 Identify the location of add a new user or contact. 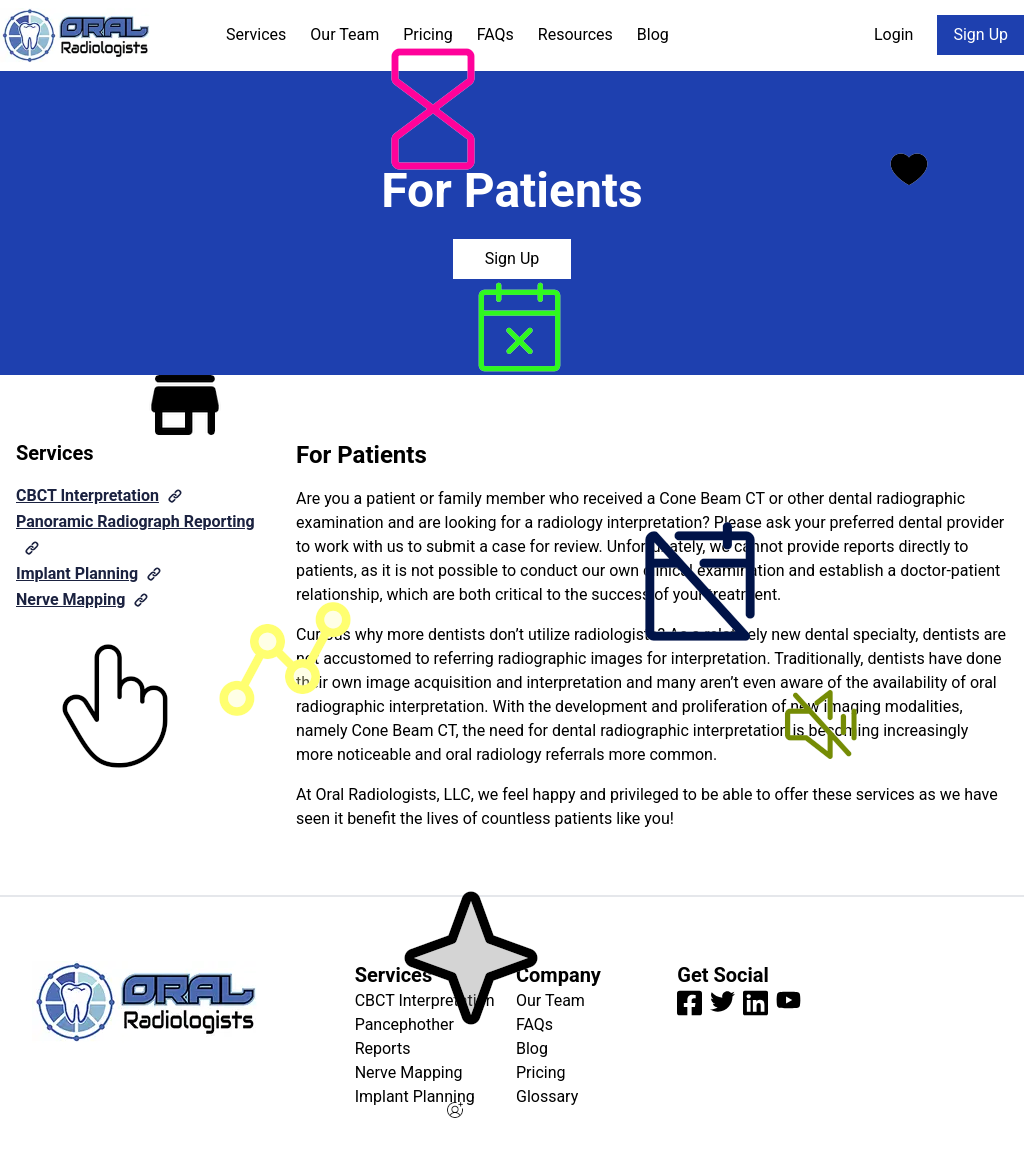
(455, 1110).